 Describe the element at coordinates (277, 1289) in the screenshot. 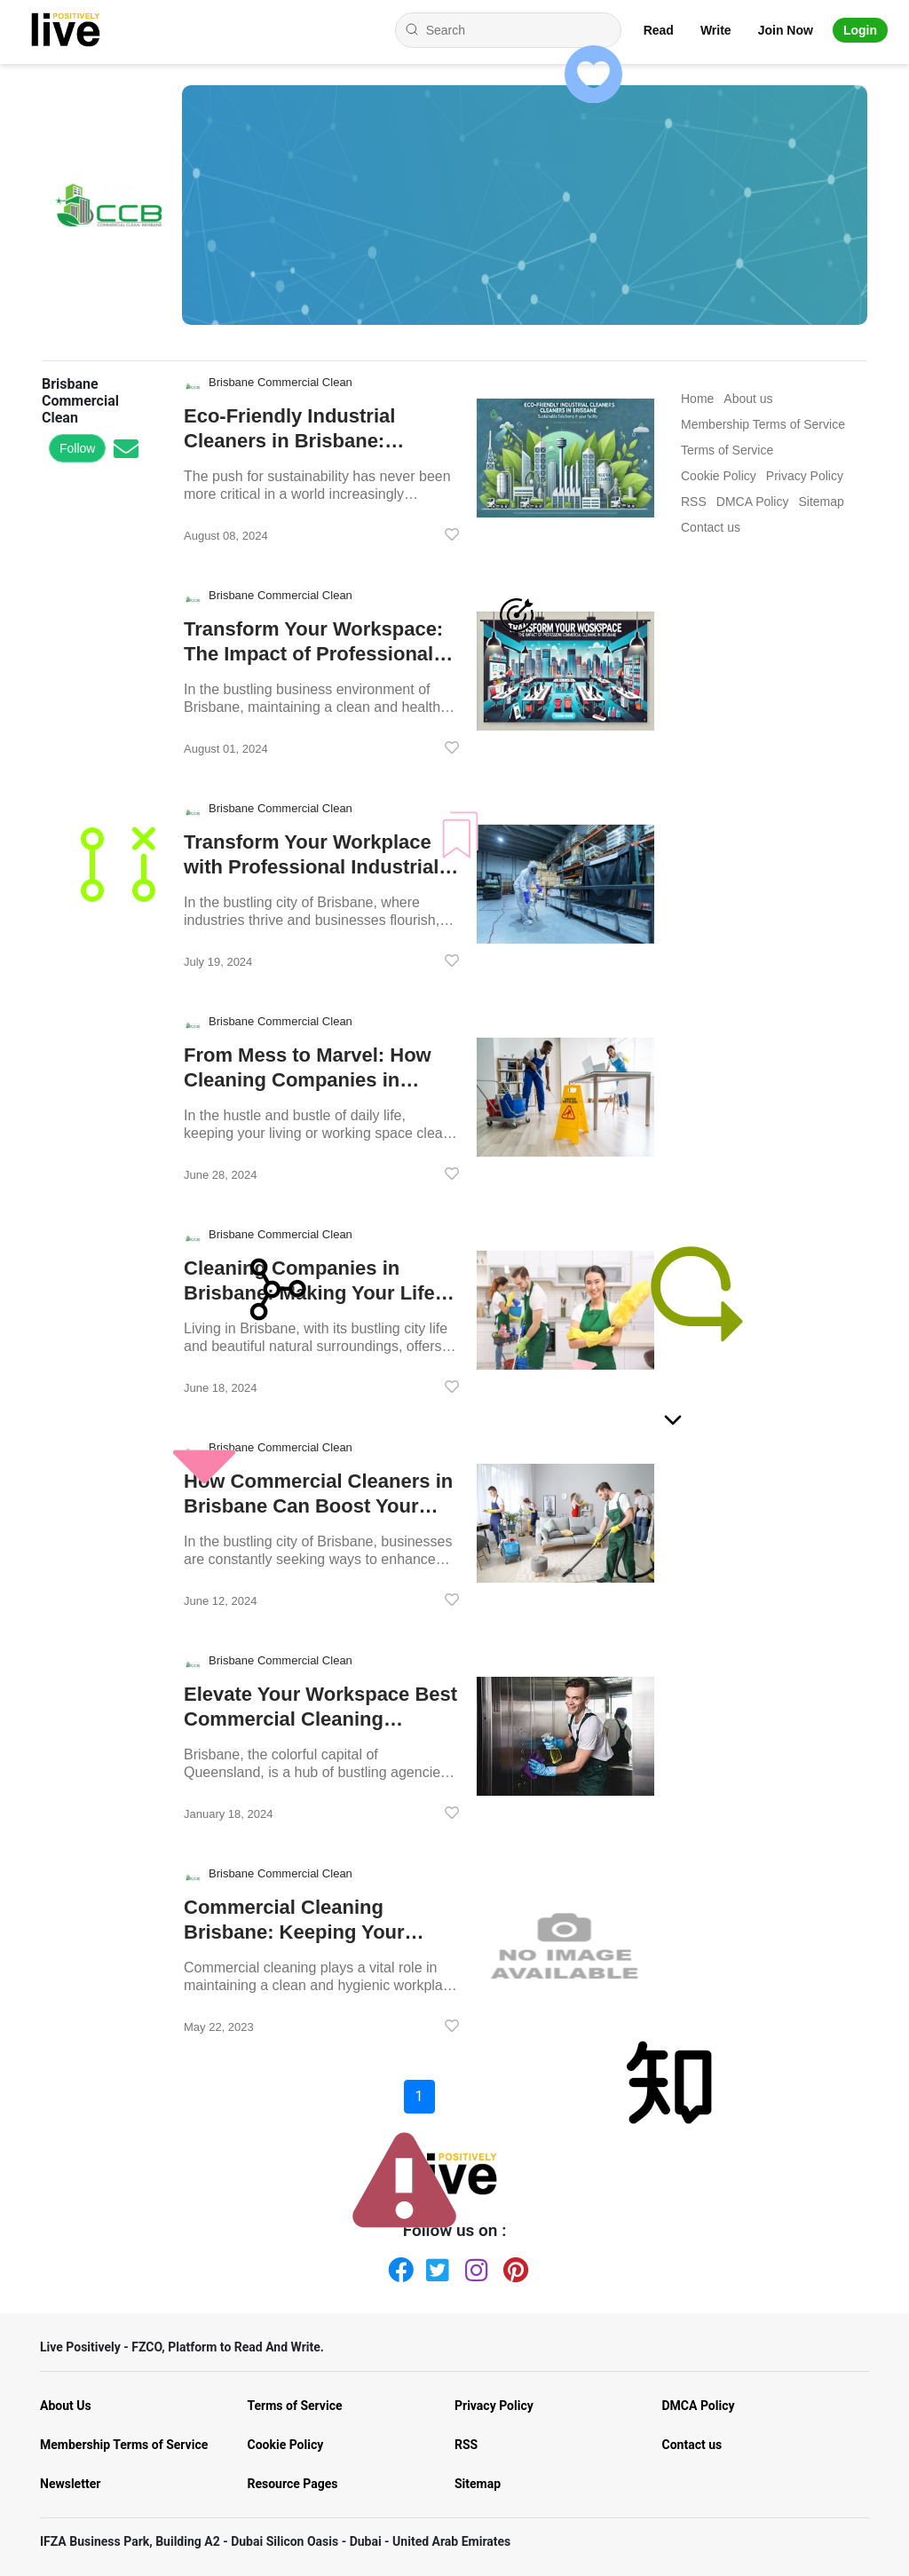

I see `access AI model settings` at that location.